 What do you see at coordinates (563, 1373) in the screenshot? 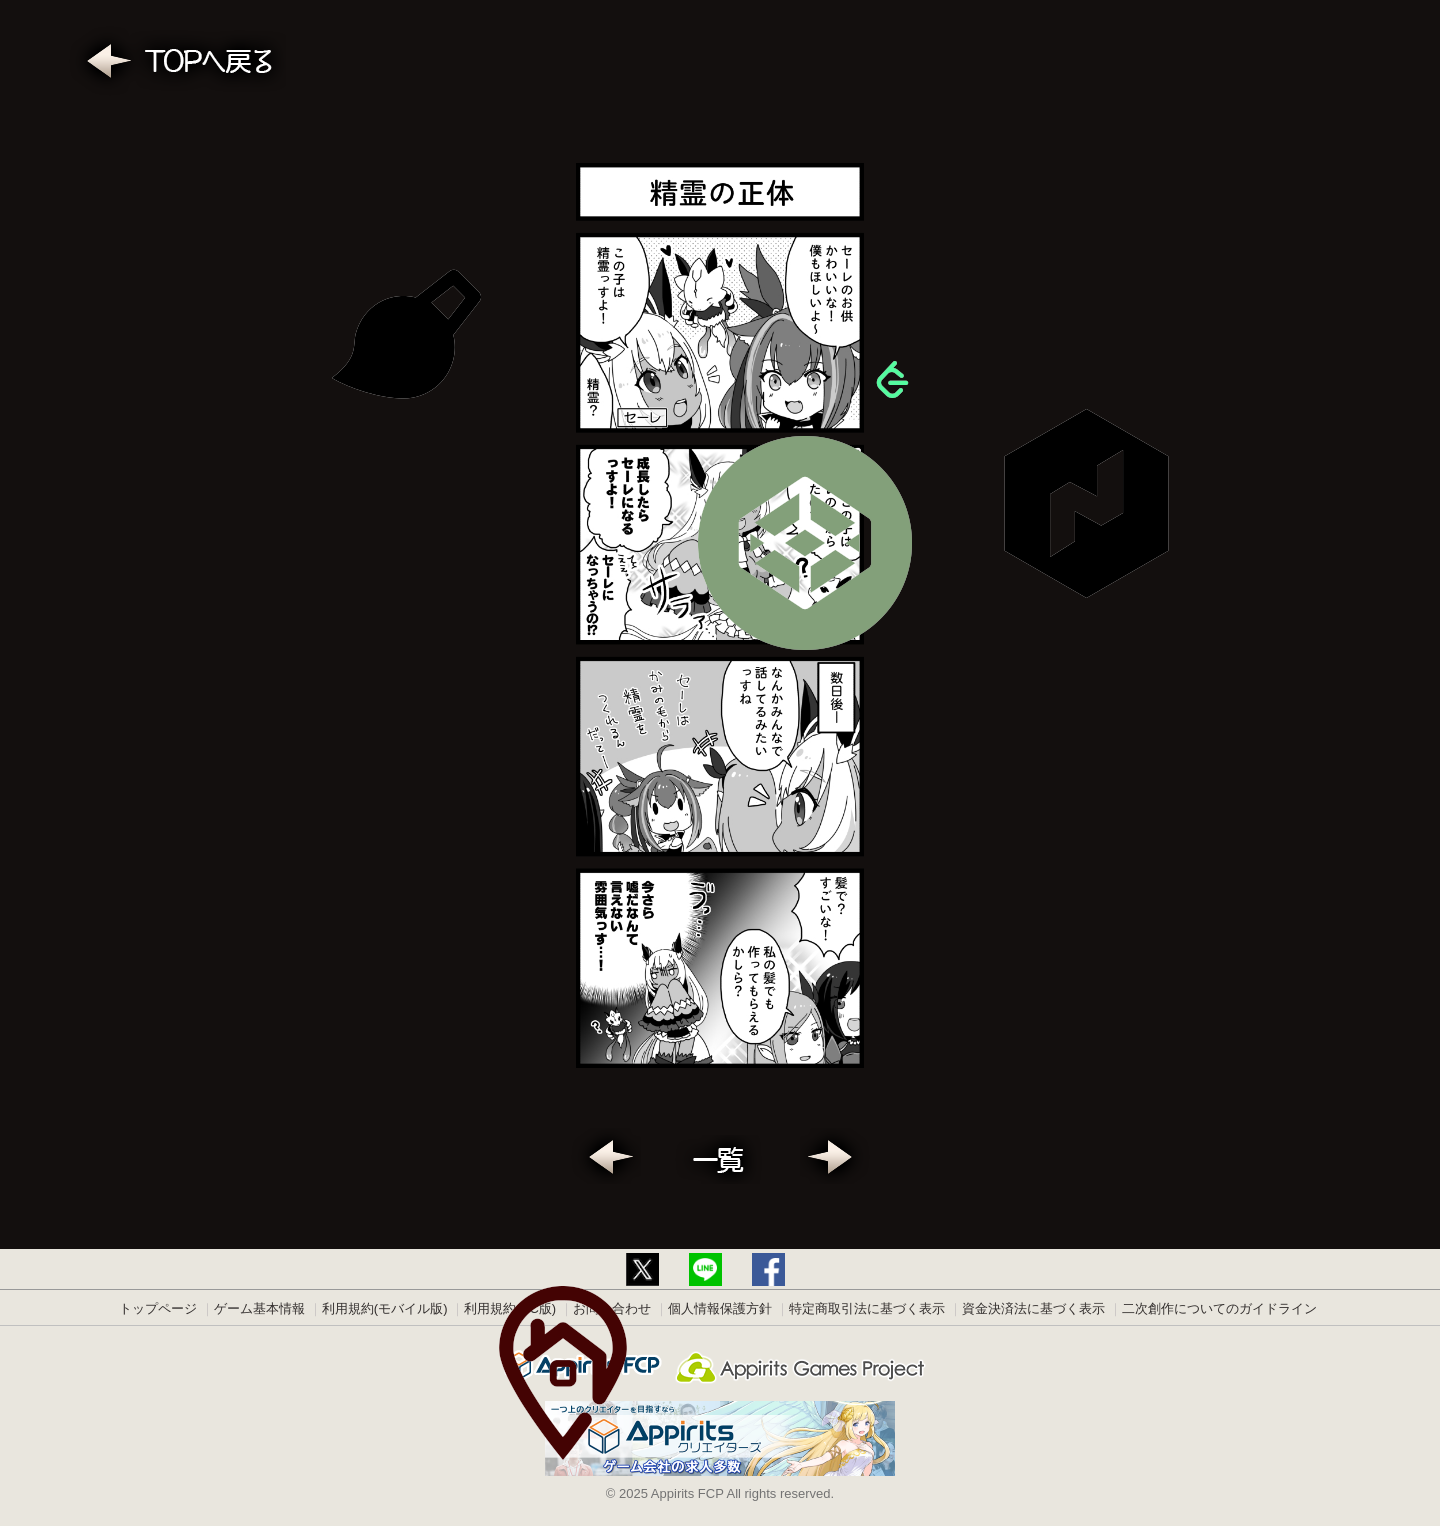
I see `open the Zingat real estate app` at bounding box center [563, 1373].